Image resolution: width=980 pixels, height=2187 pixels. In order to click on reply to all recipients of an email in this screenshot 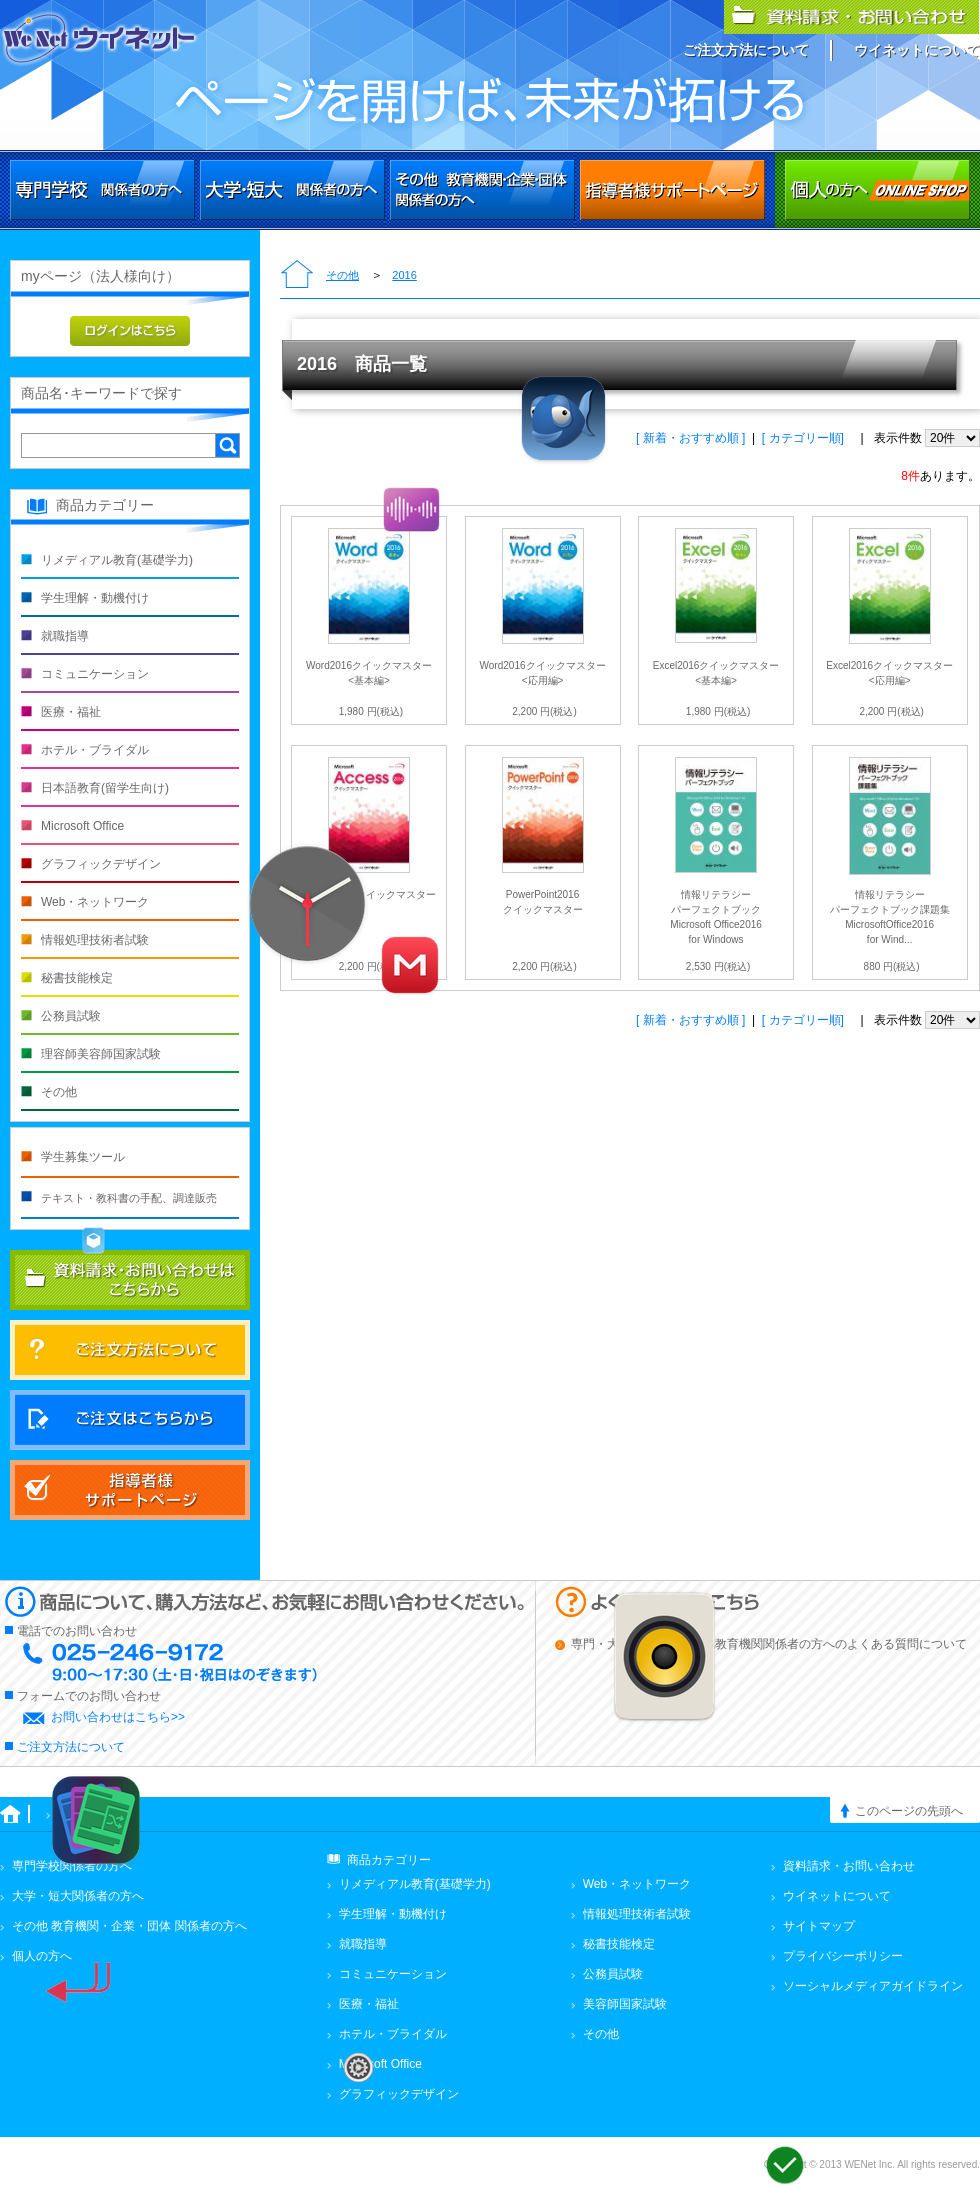, I will do `click(77, 1982)`.